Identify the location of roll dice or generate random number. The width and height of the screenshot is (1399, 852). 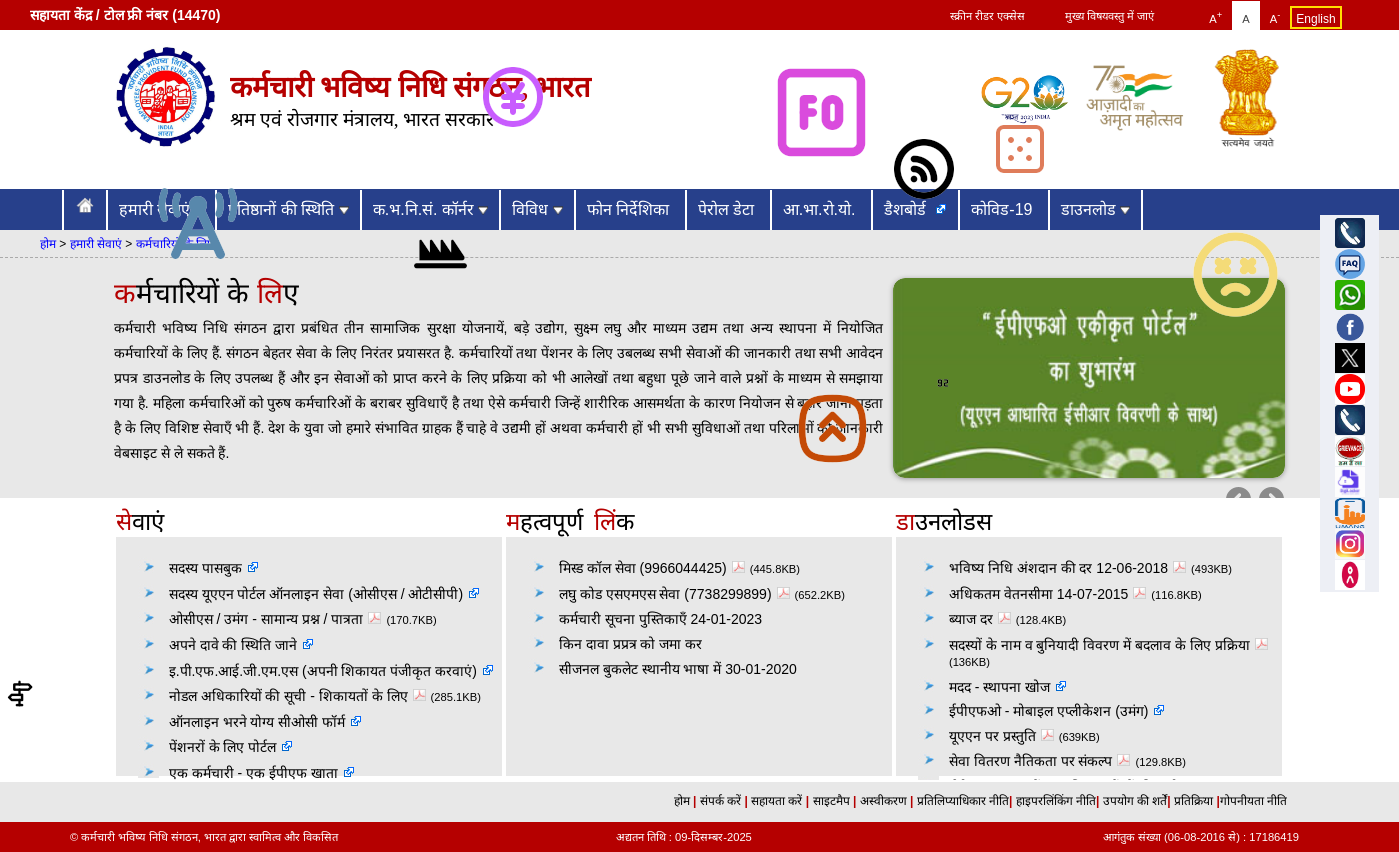
(1020, 149).